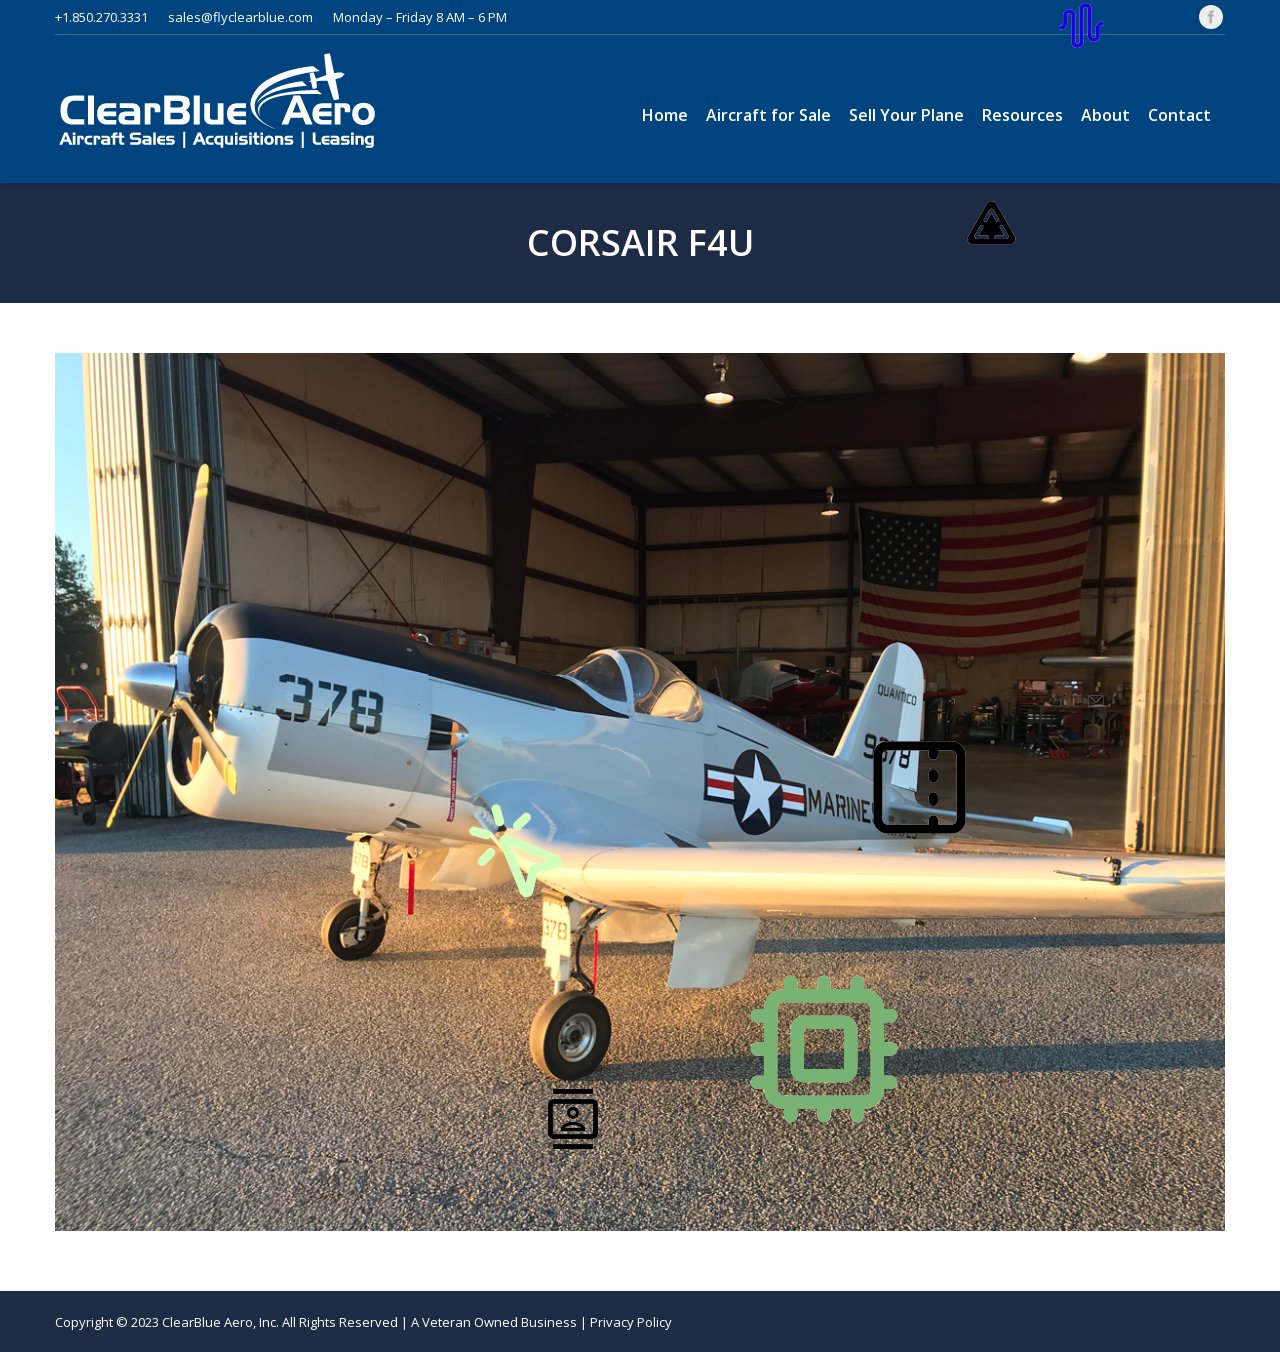  I want to click on access your inbox or messages, so click(1096, 701).